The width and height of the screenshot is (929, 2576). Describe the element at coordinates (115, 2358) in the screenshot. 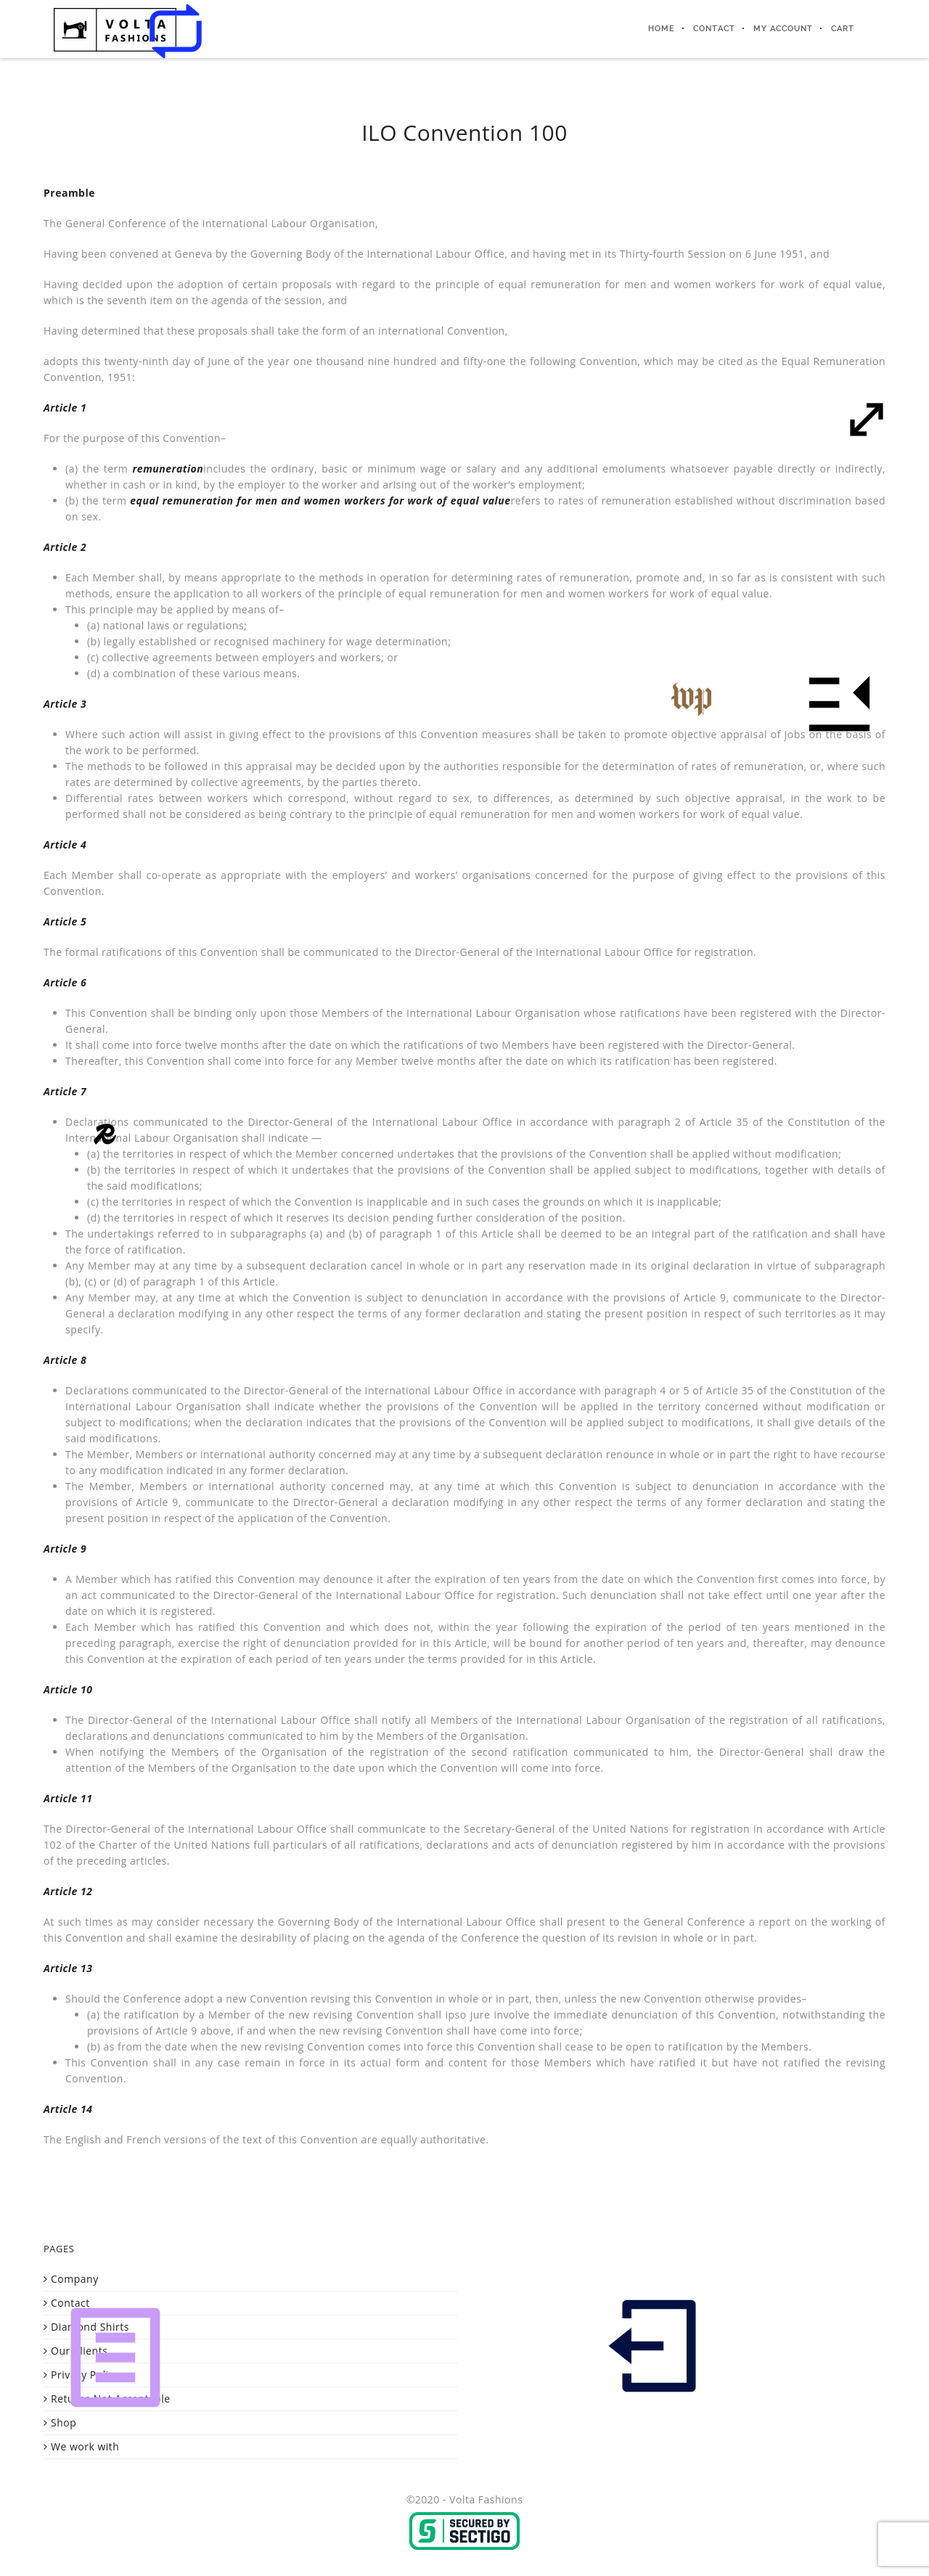

I see `view file list or document directory` at that location.